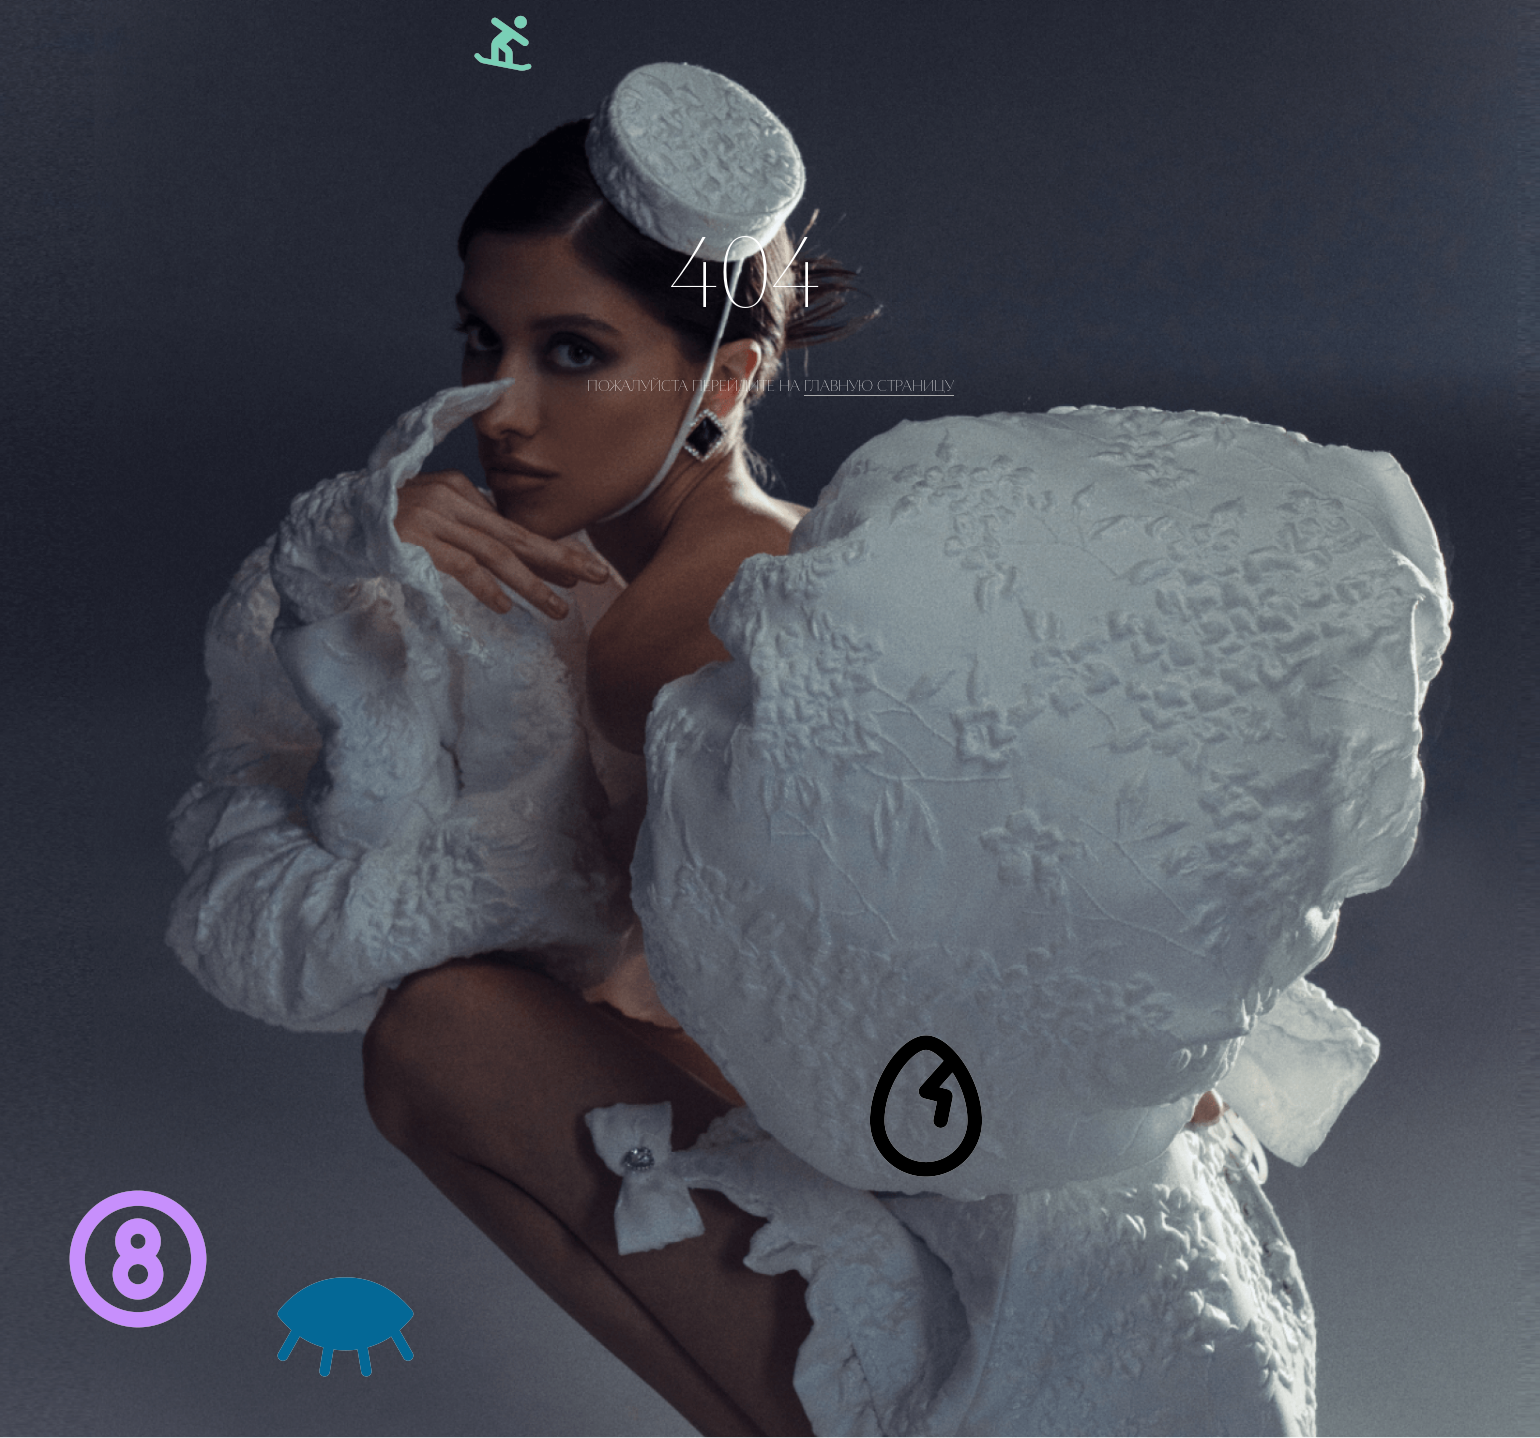 Image resolution: width=1540 pixels, height=1438 pixels. What do you see at coordinates (345, 1329) in the screenshot?
I see `hide password or sensitive content` at bounding box center [345, 1329].